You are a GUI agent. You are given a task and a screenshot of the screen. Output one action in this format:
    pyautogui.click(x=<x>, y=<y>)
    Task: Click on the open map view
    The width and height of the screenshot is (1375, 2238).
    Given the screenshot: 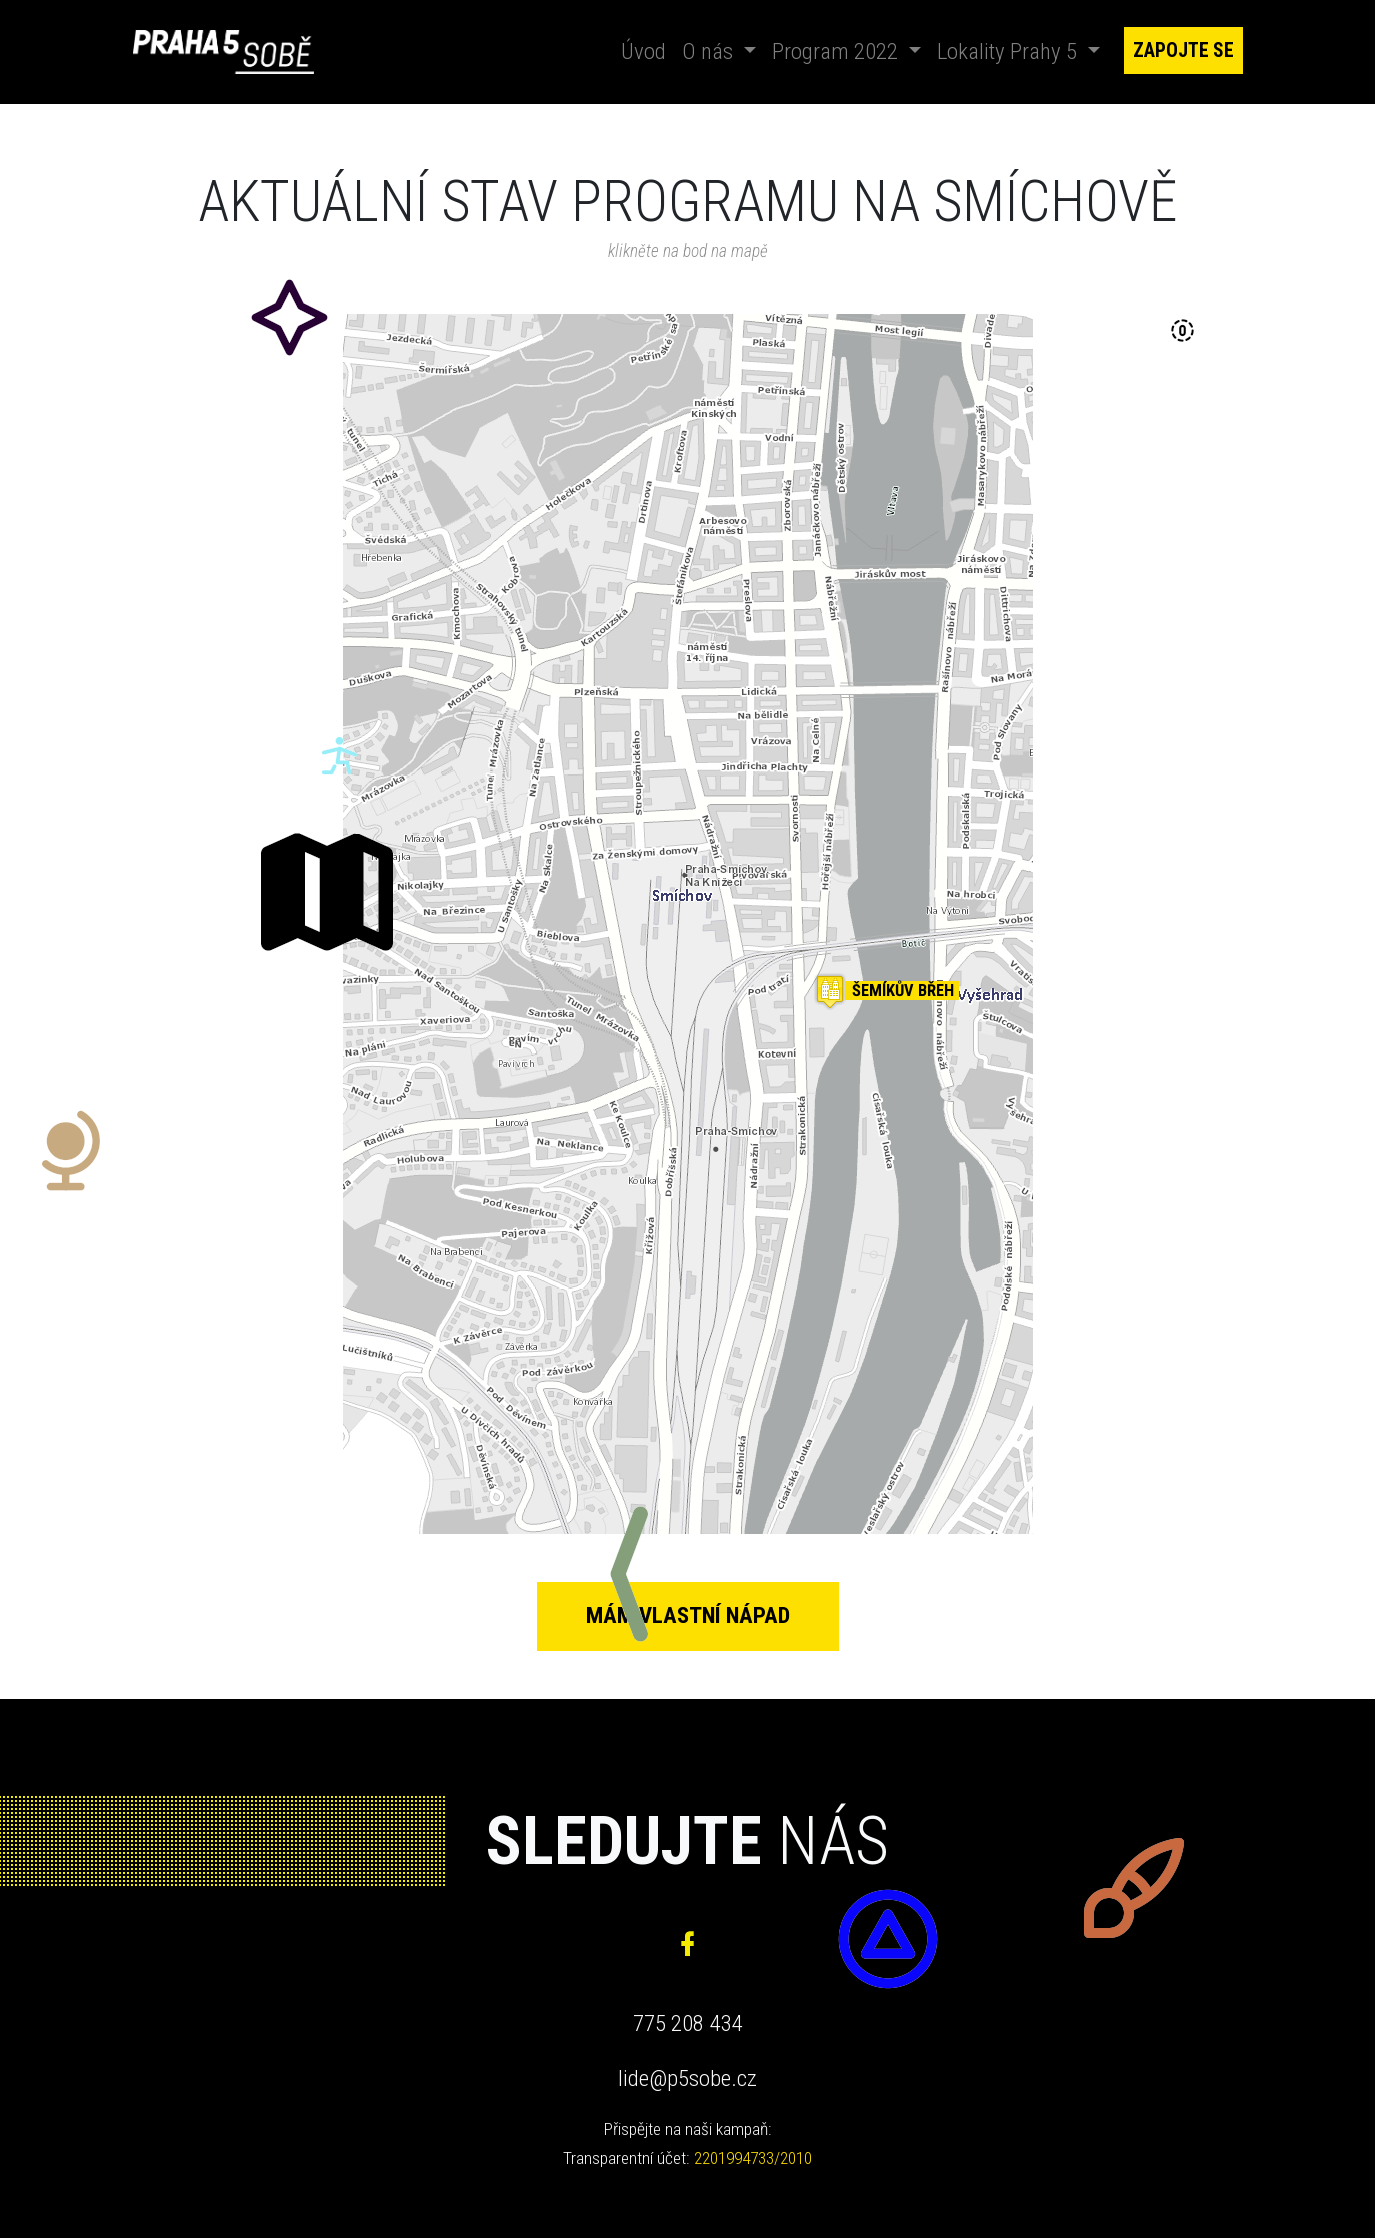 What is the action you would take?
    pyautogui.click(x=327, y=892)
    